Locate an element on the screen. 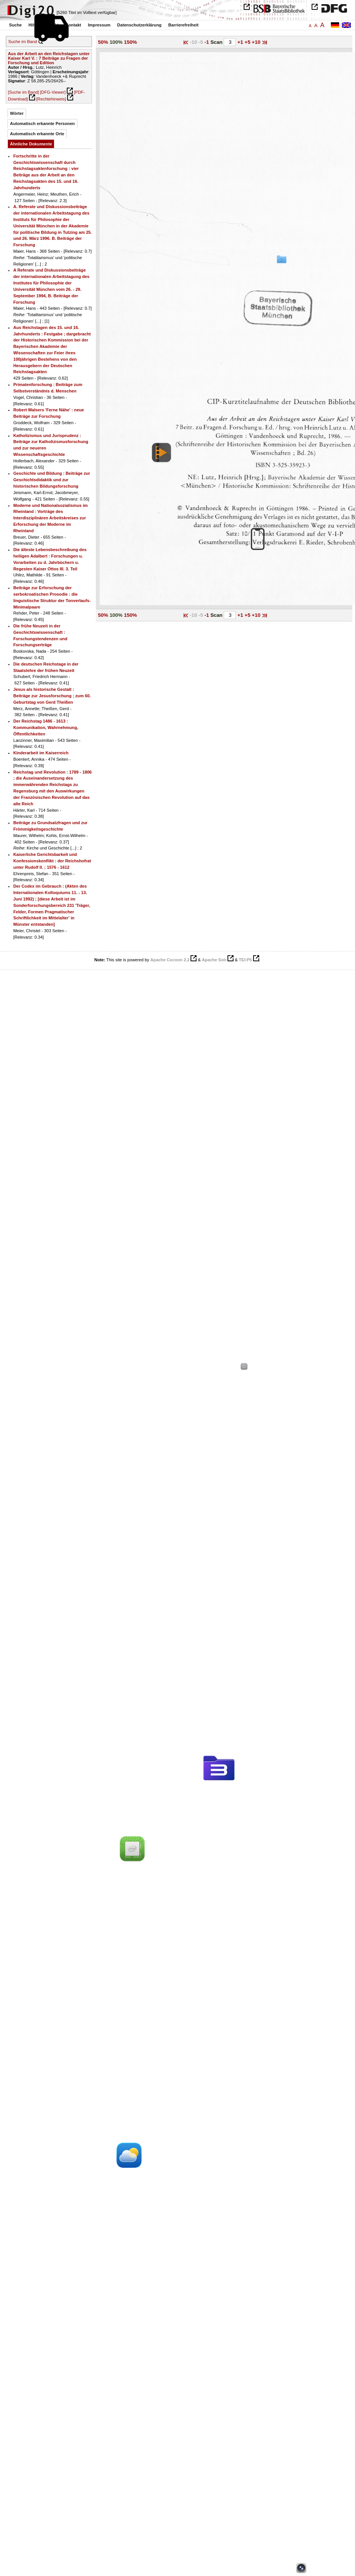 The height and width of the screenshot is (2576, 355). open the camera app is located at coordinates (301, 2568).